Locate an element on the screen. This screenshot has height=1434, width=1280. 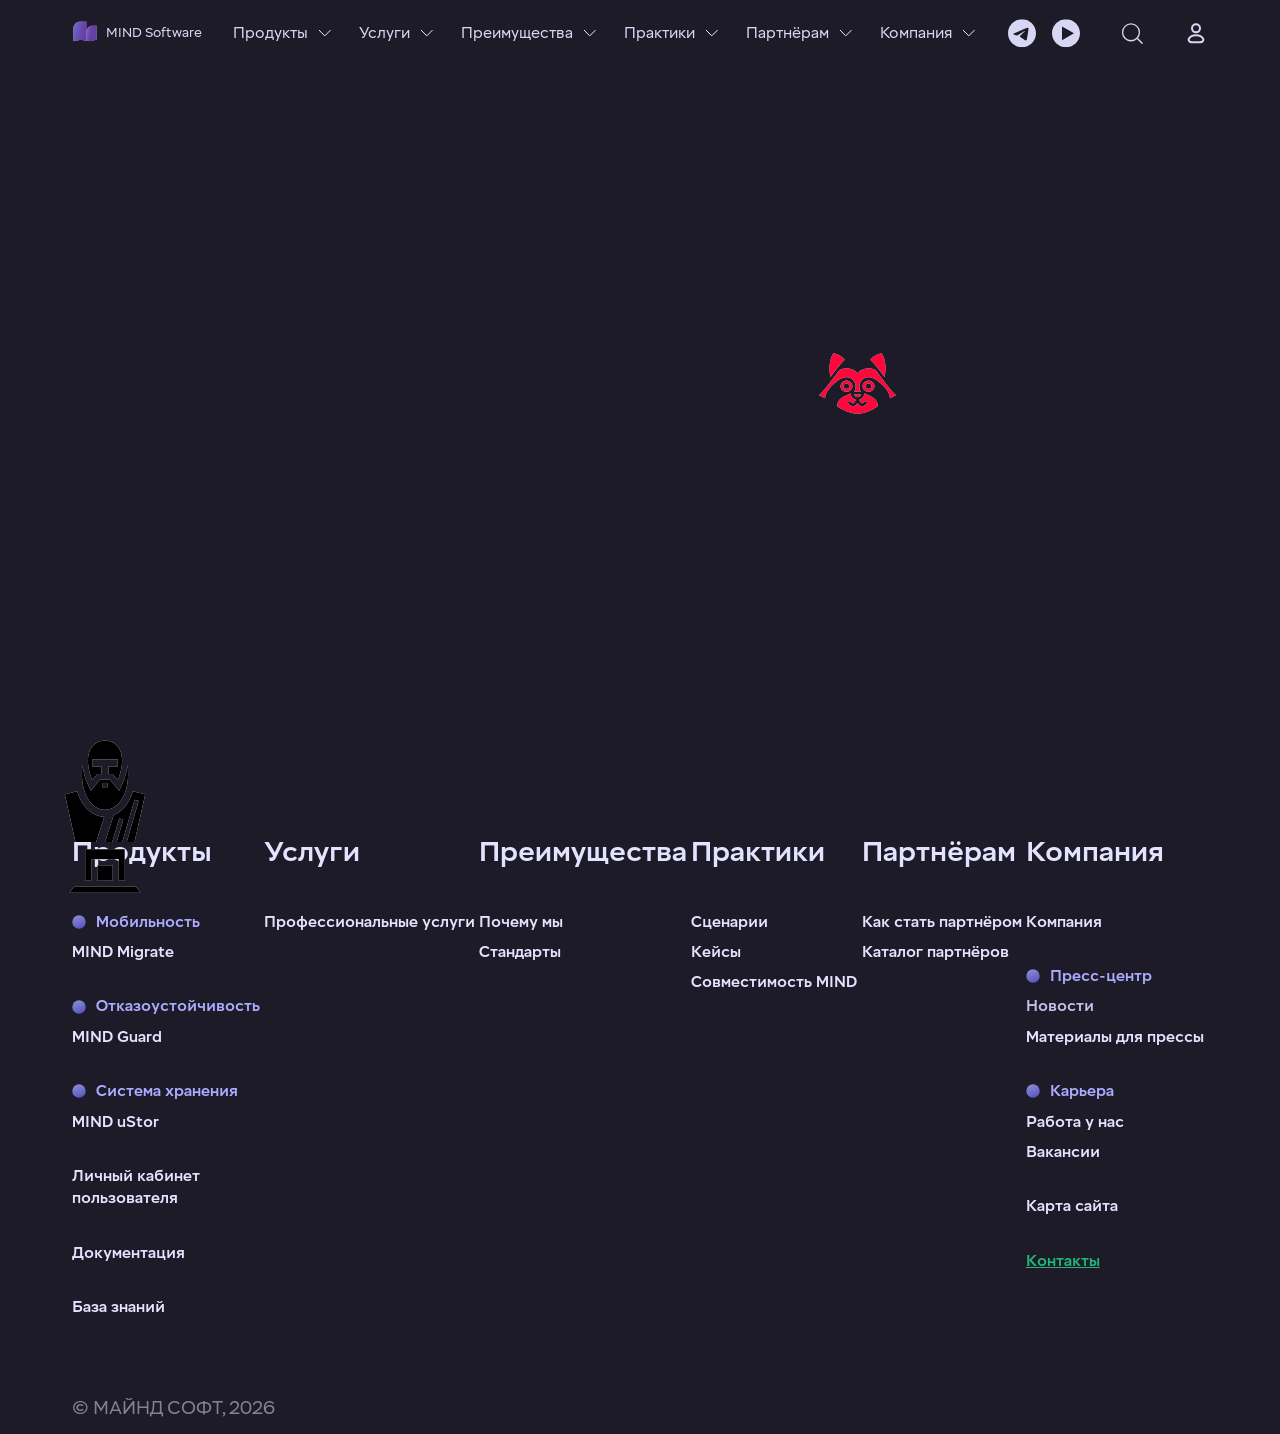
access philosophy or humanities content is located at coordinates (105, 814).